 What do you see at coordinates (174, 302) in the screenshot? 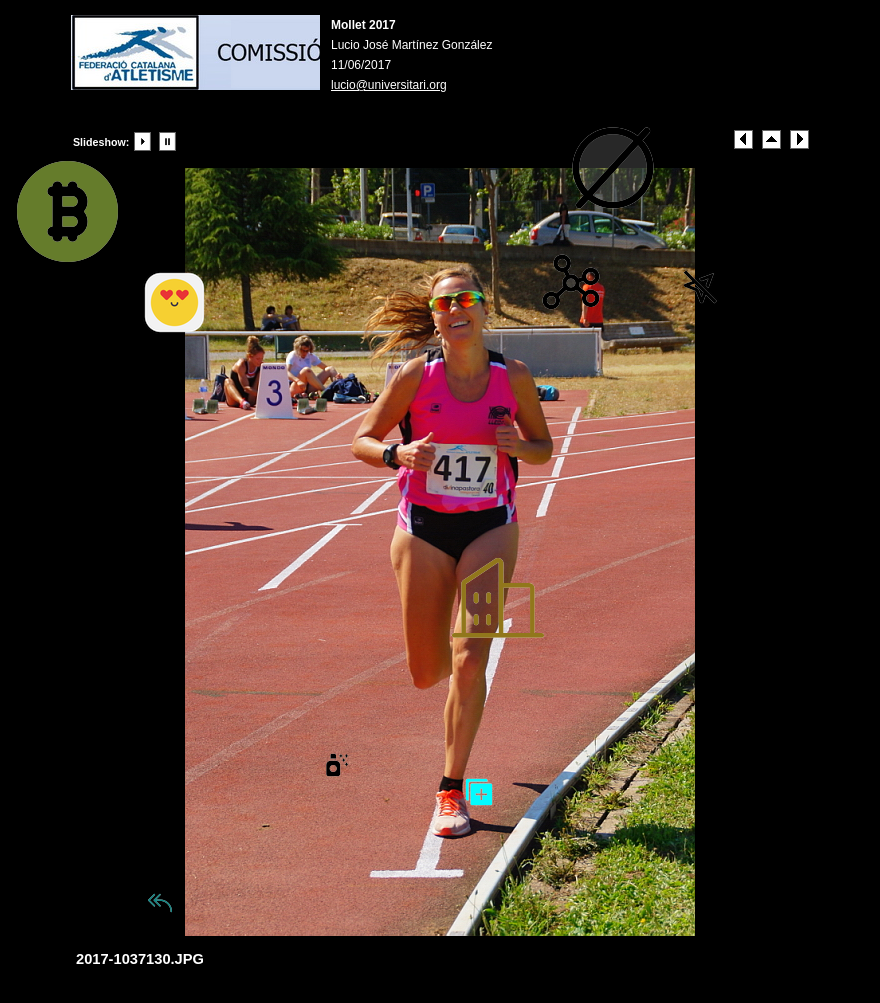
I see `access social features in the software center` at bounding box center [174, 302].